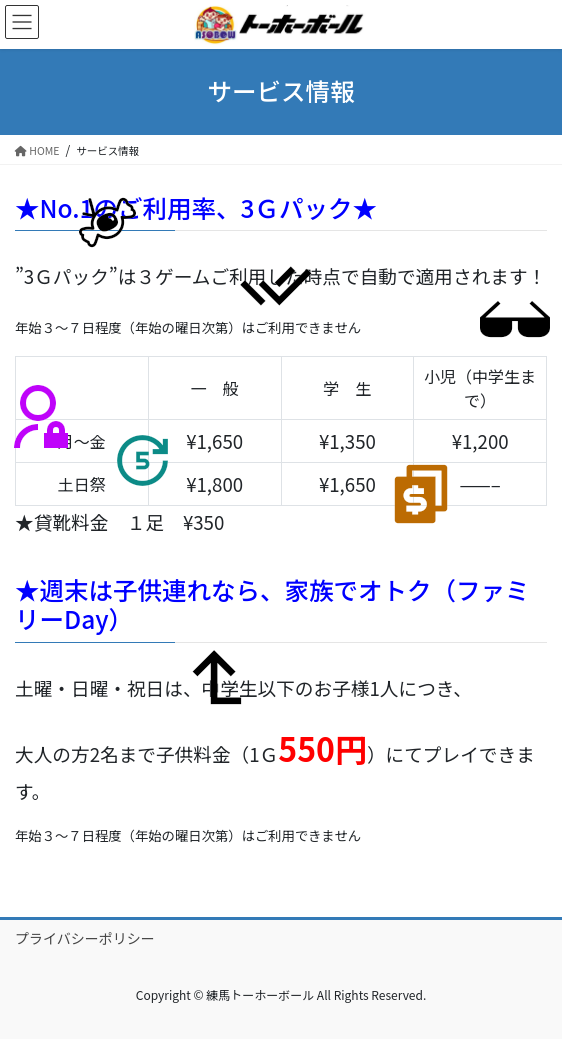 The height and width of the screenshot is (1039, 562). Describe the element at coordinates (142, 460) in the screenshot. I see `skip forward 5 seconds in media playback` at that location.